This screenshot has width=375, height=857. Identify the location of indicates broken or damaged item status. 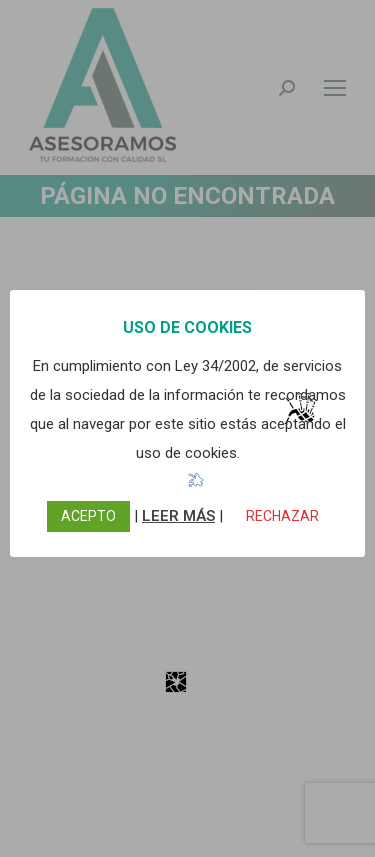
(176, 682).